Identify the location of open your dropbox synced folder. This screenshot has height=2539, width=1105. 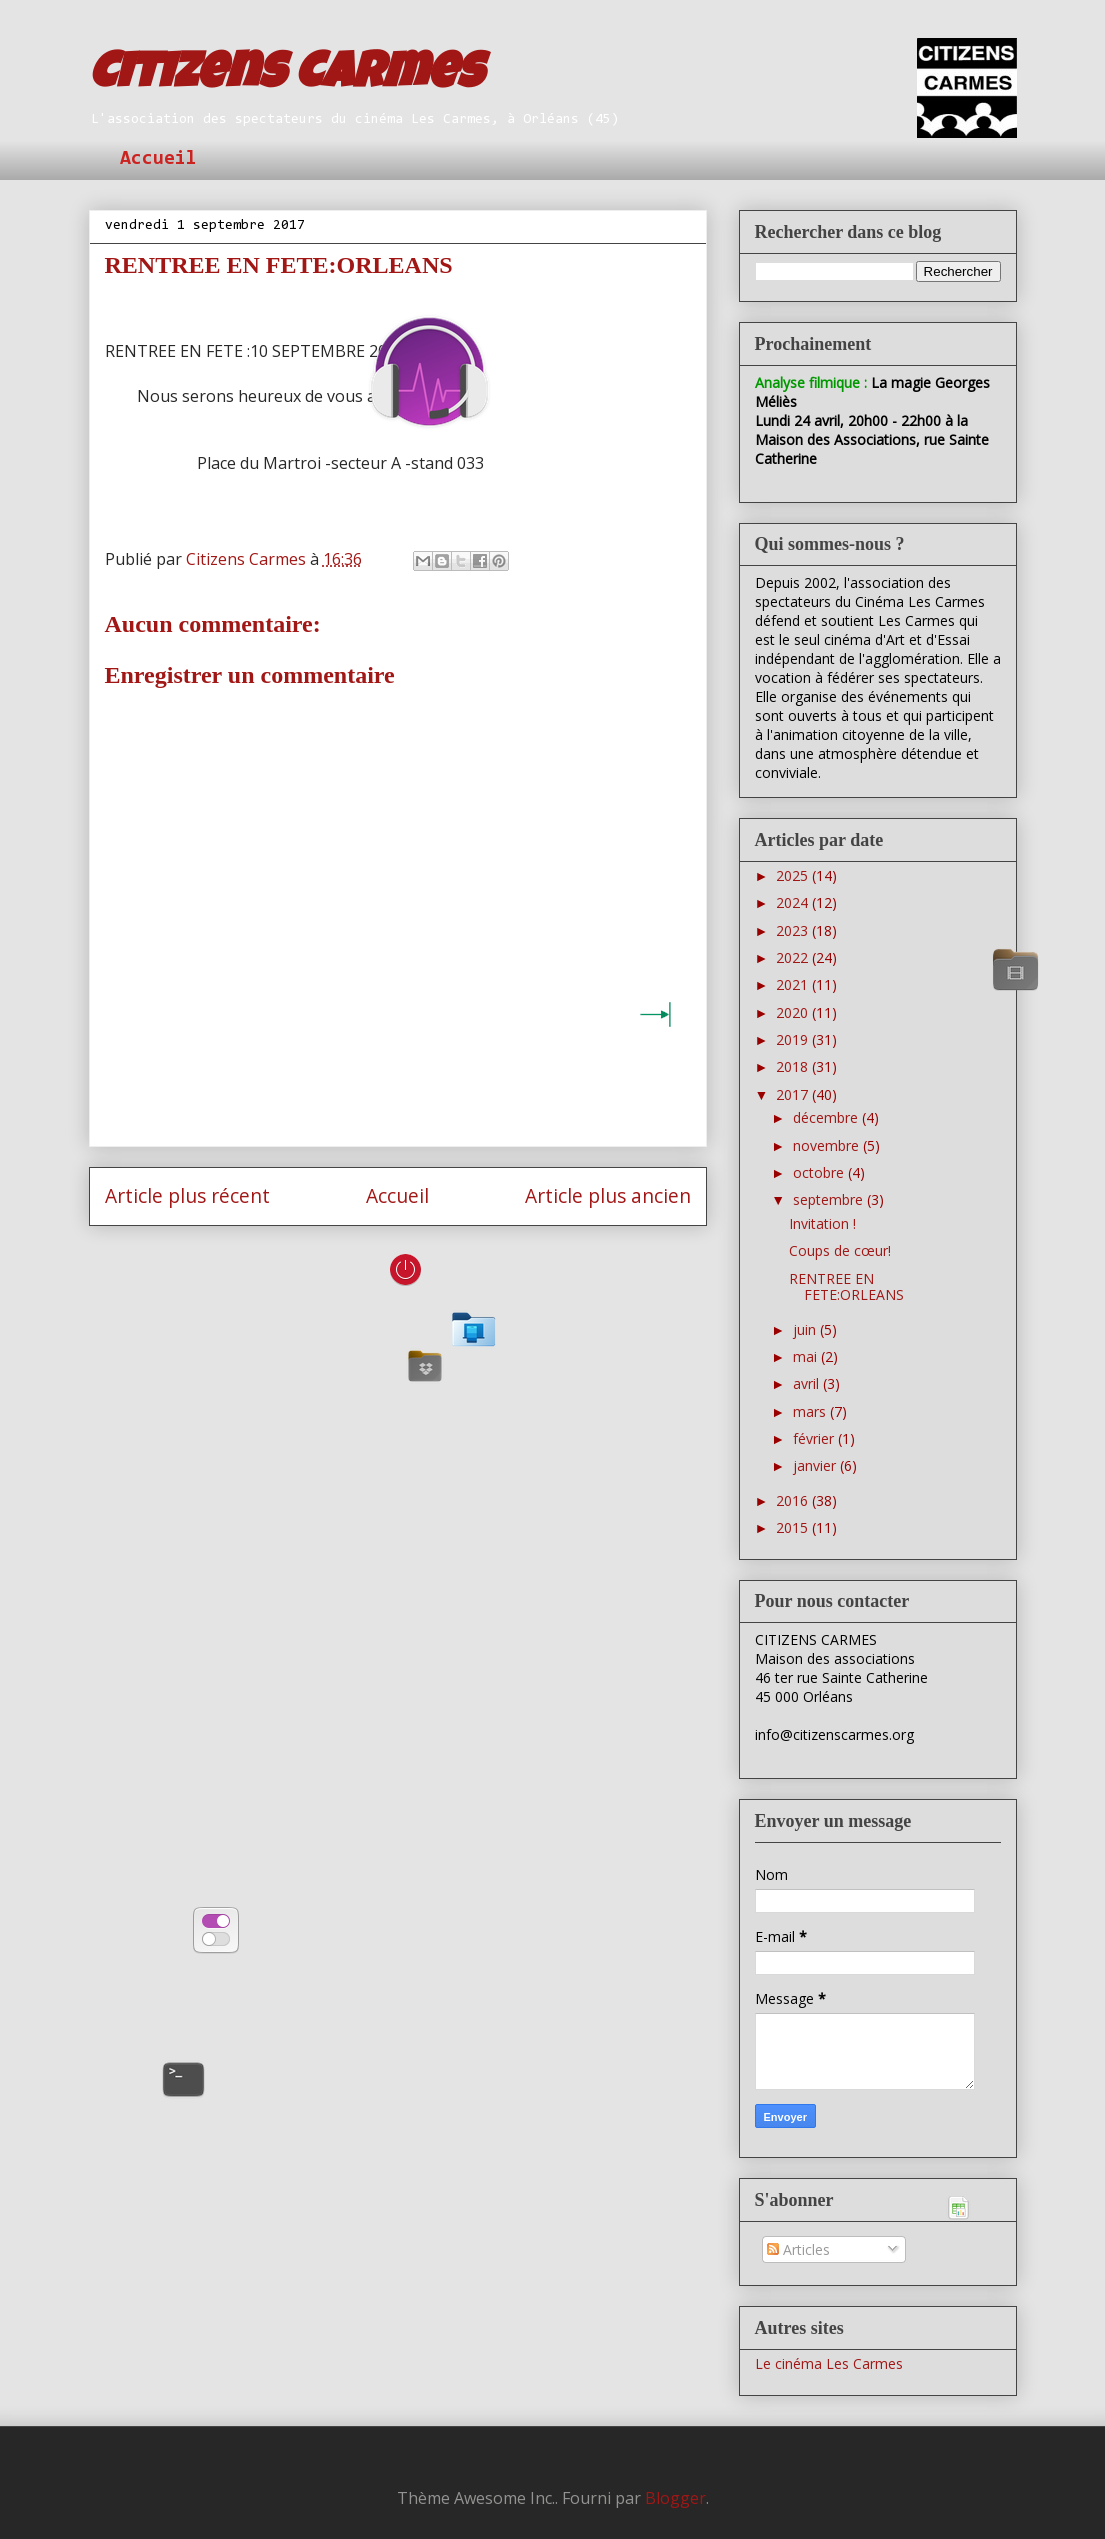
(425, 1366).